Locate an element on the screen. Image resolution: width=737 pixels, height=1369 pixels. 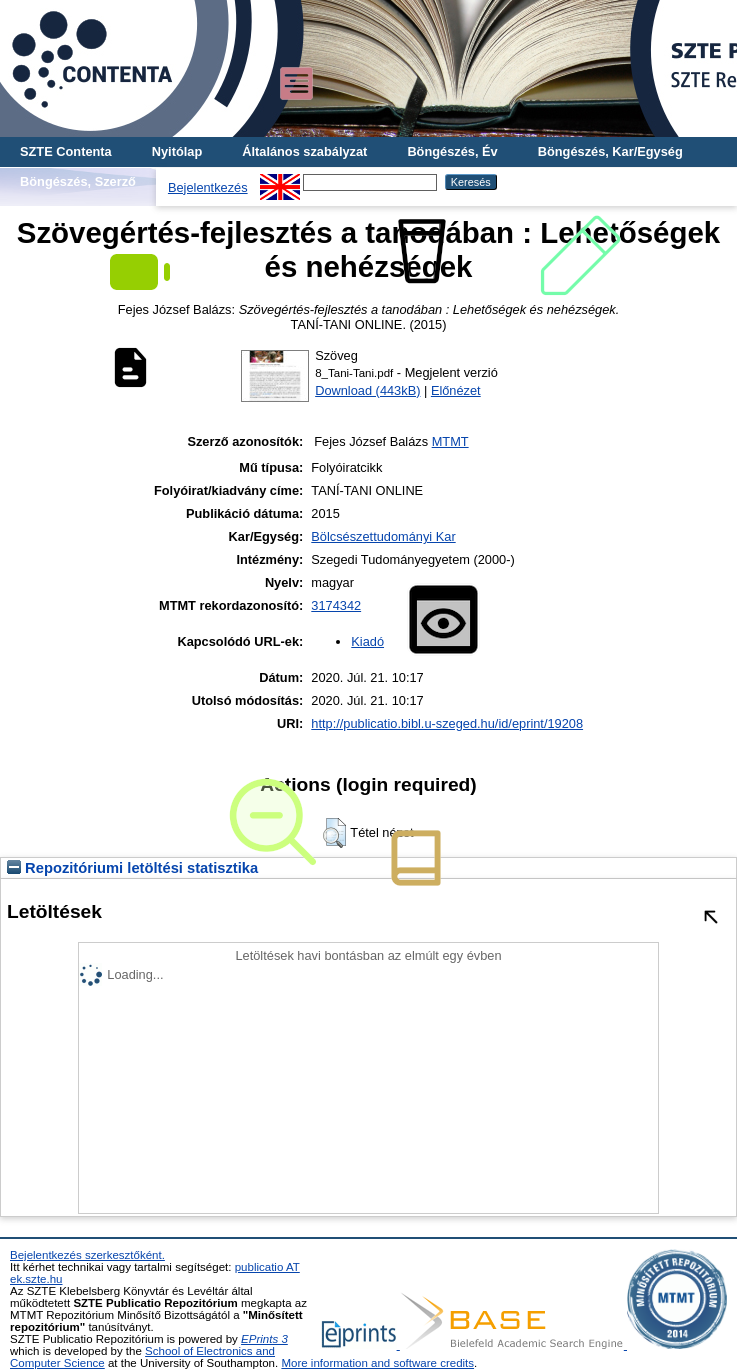
open reading or library section is located at coordinates (416, 858).